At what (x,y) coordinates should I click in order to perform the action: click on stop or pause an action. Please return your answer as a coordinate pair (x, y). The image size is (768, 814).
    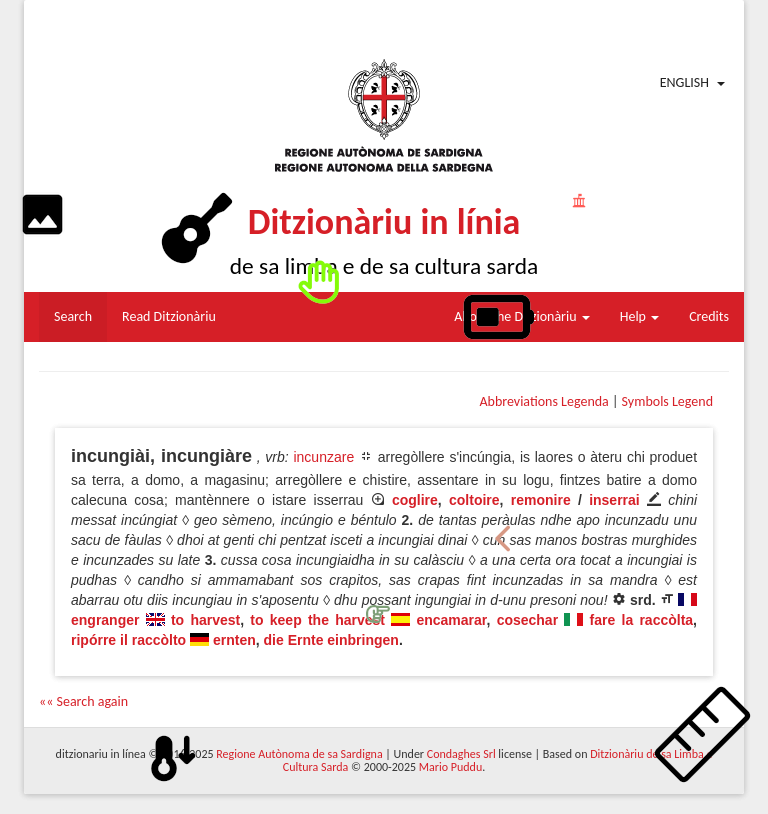
    Looking at the image, I should click on (320, 282).